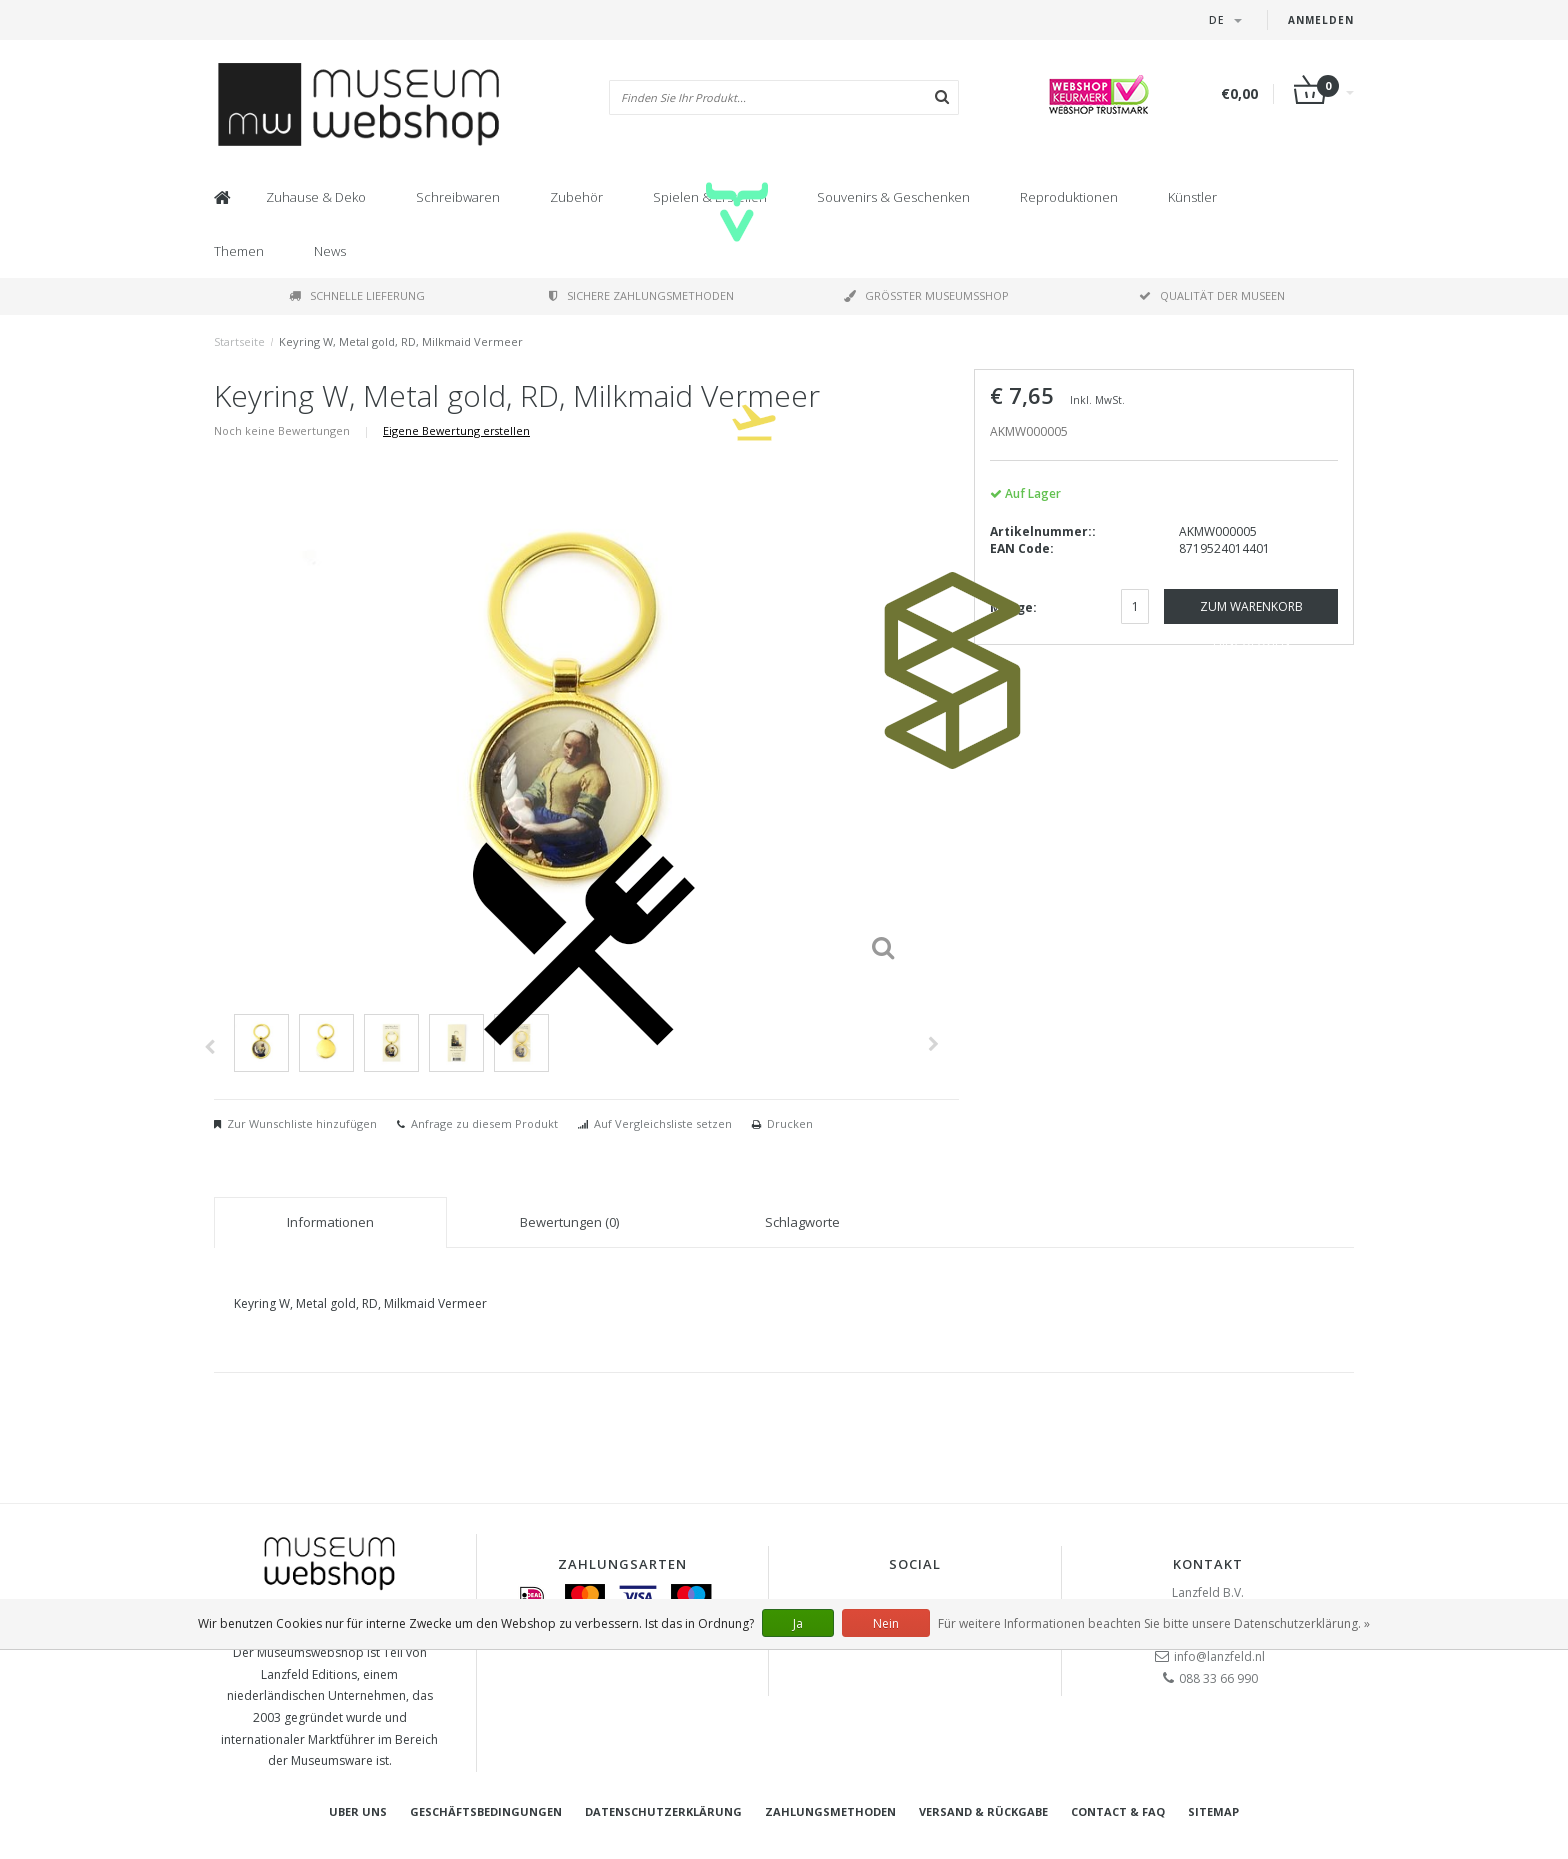  Describe the element at coordinates (737, 212) in the screenshot. I see `vaadin framework branding logo` at that location.